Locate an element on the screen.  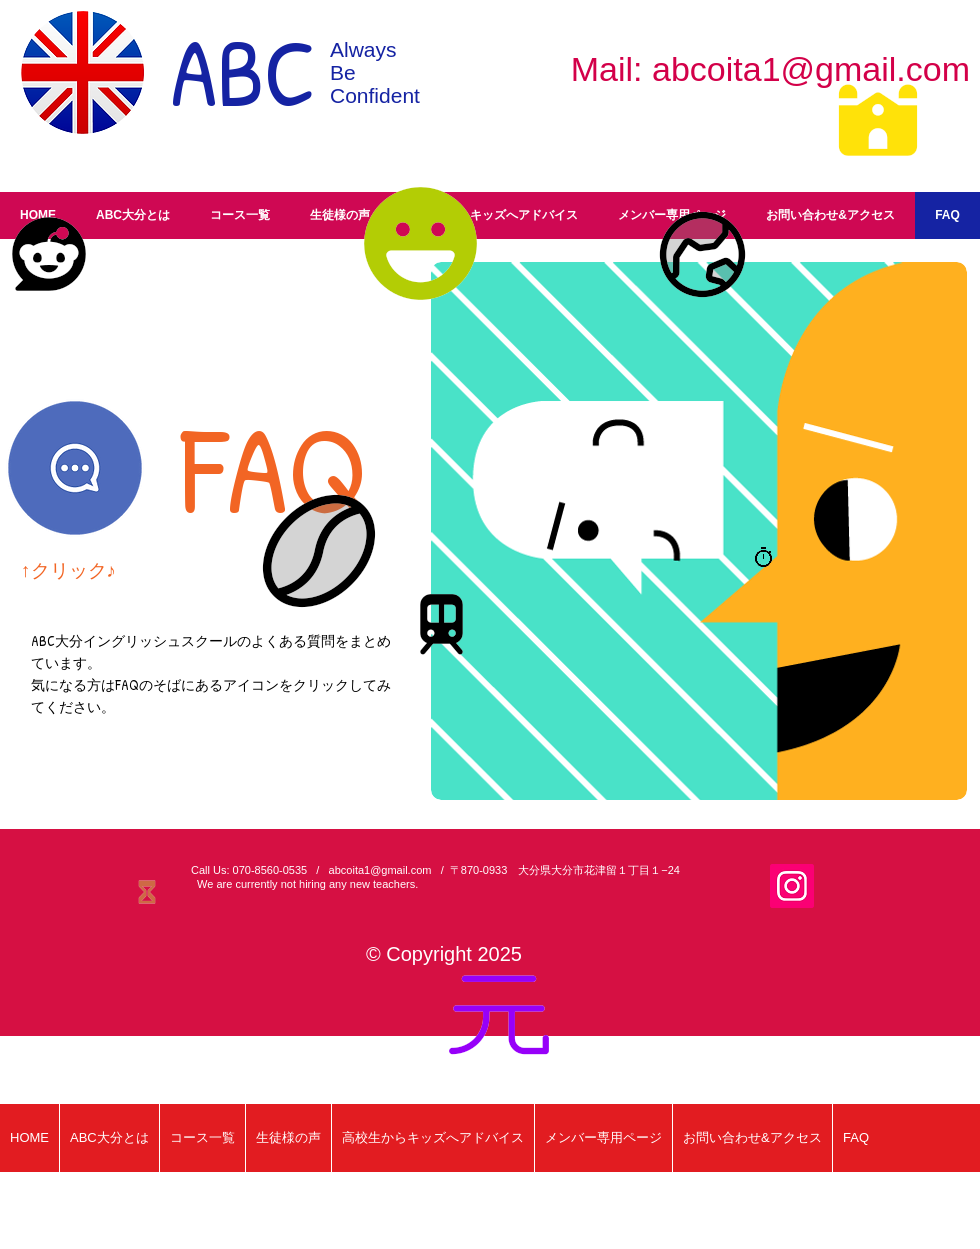
indicates a process is in progress or loading is located at coordinates (147, 892).